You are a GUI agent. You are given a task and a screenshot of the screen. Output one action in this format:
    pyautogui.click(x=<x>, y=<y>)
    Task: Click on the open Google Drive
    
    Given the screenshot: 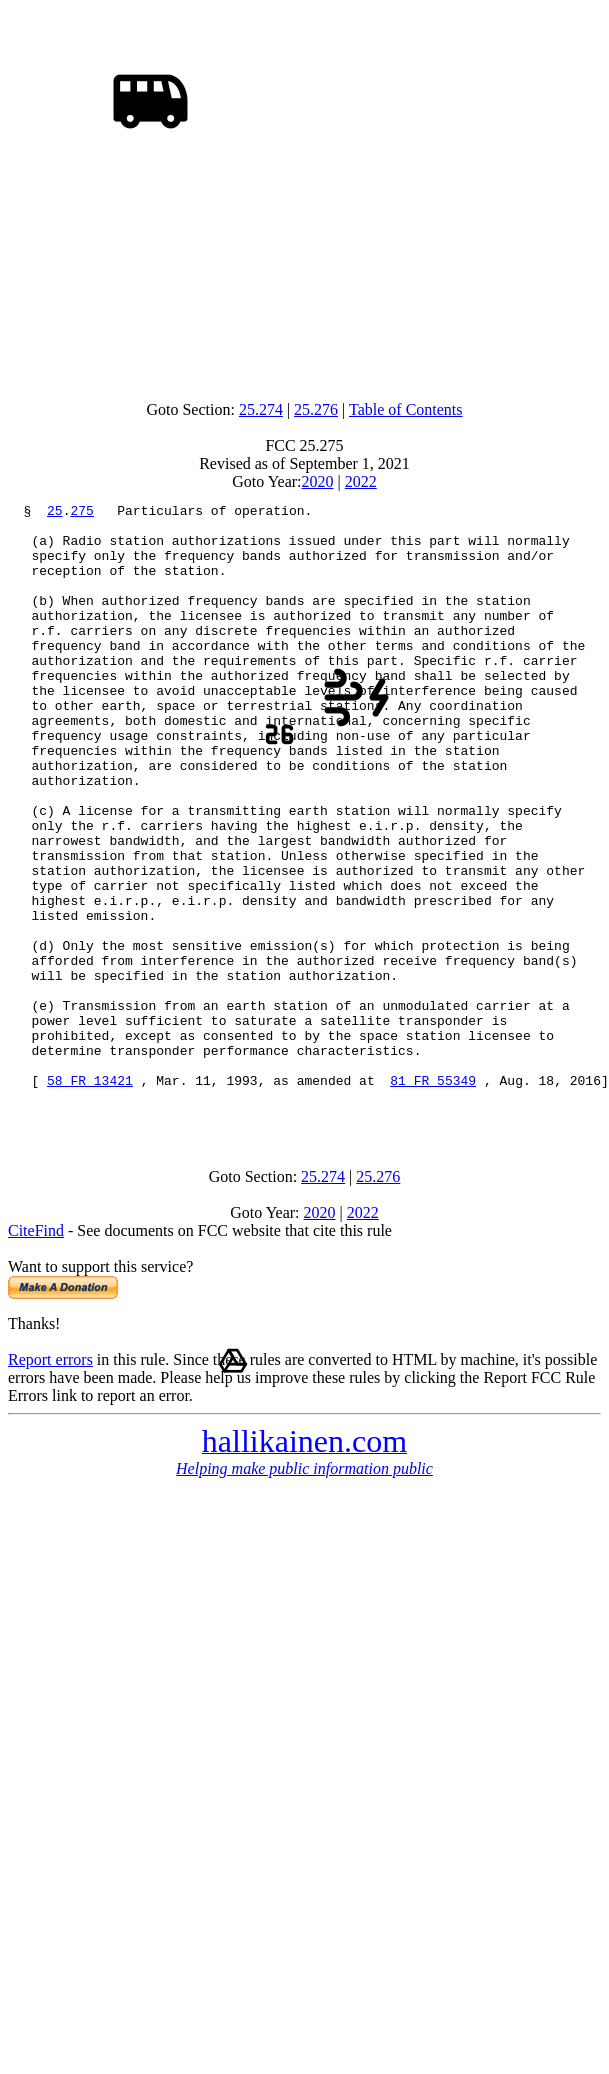 What is the action you would take?
    pyautogui.click(x=233, y=1360)
    